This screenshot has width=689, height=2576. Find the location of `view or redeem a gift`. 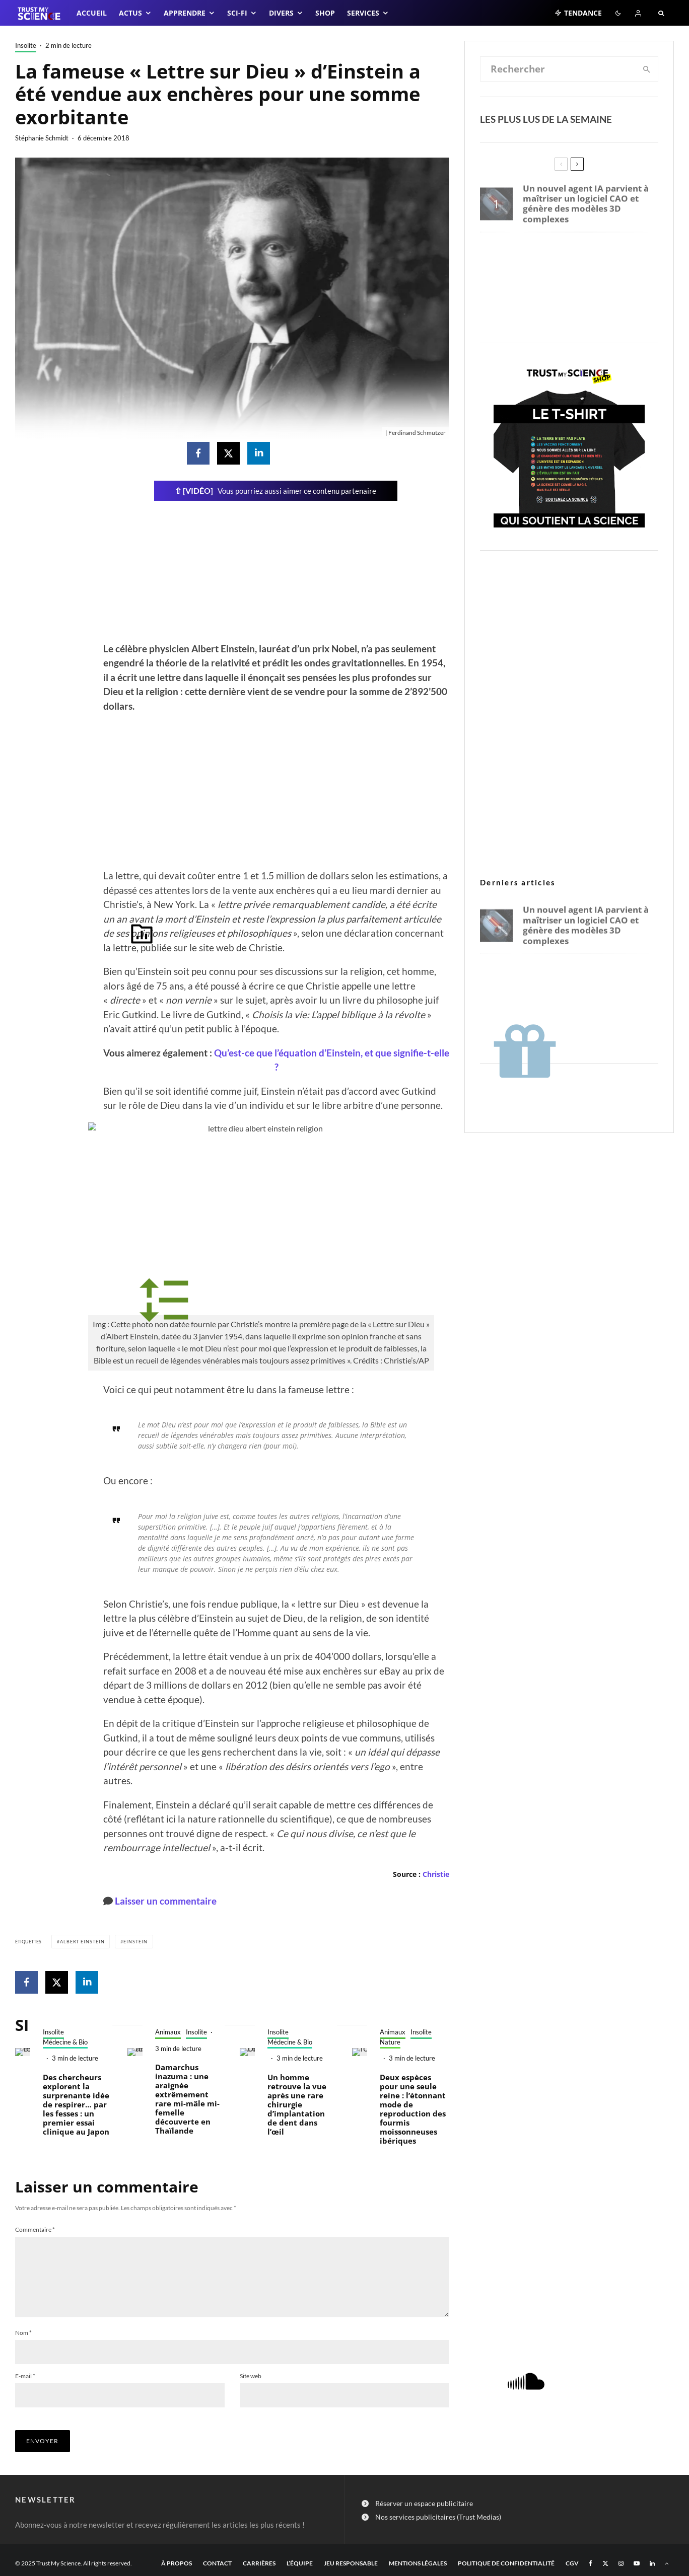

view or redeem a gift is located at coordinates (525, 1052).